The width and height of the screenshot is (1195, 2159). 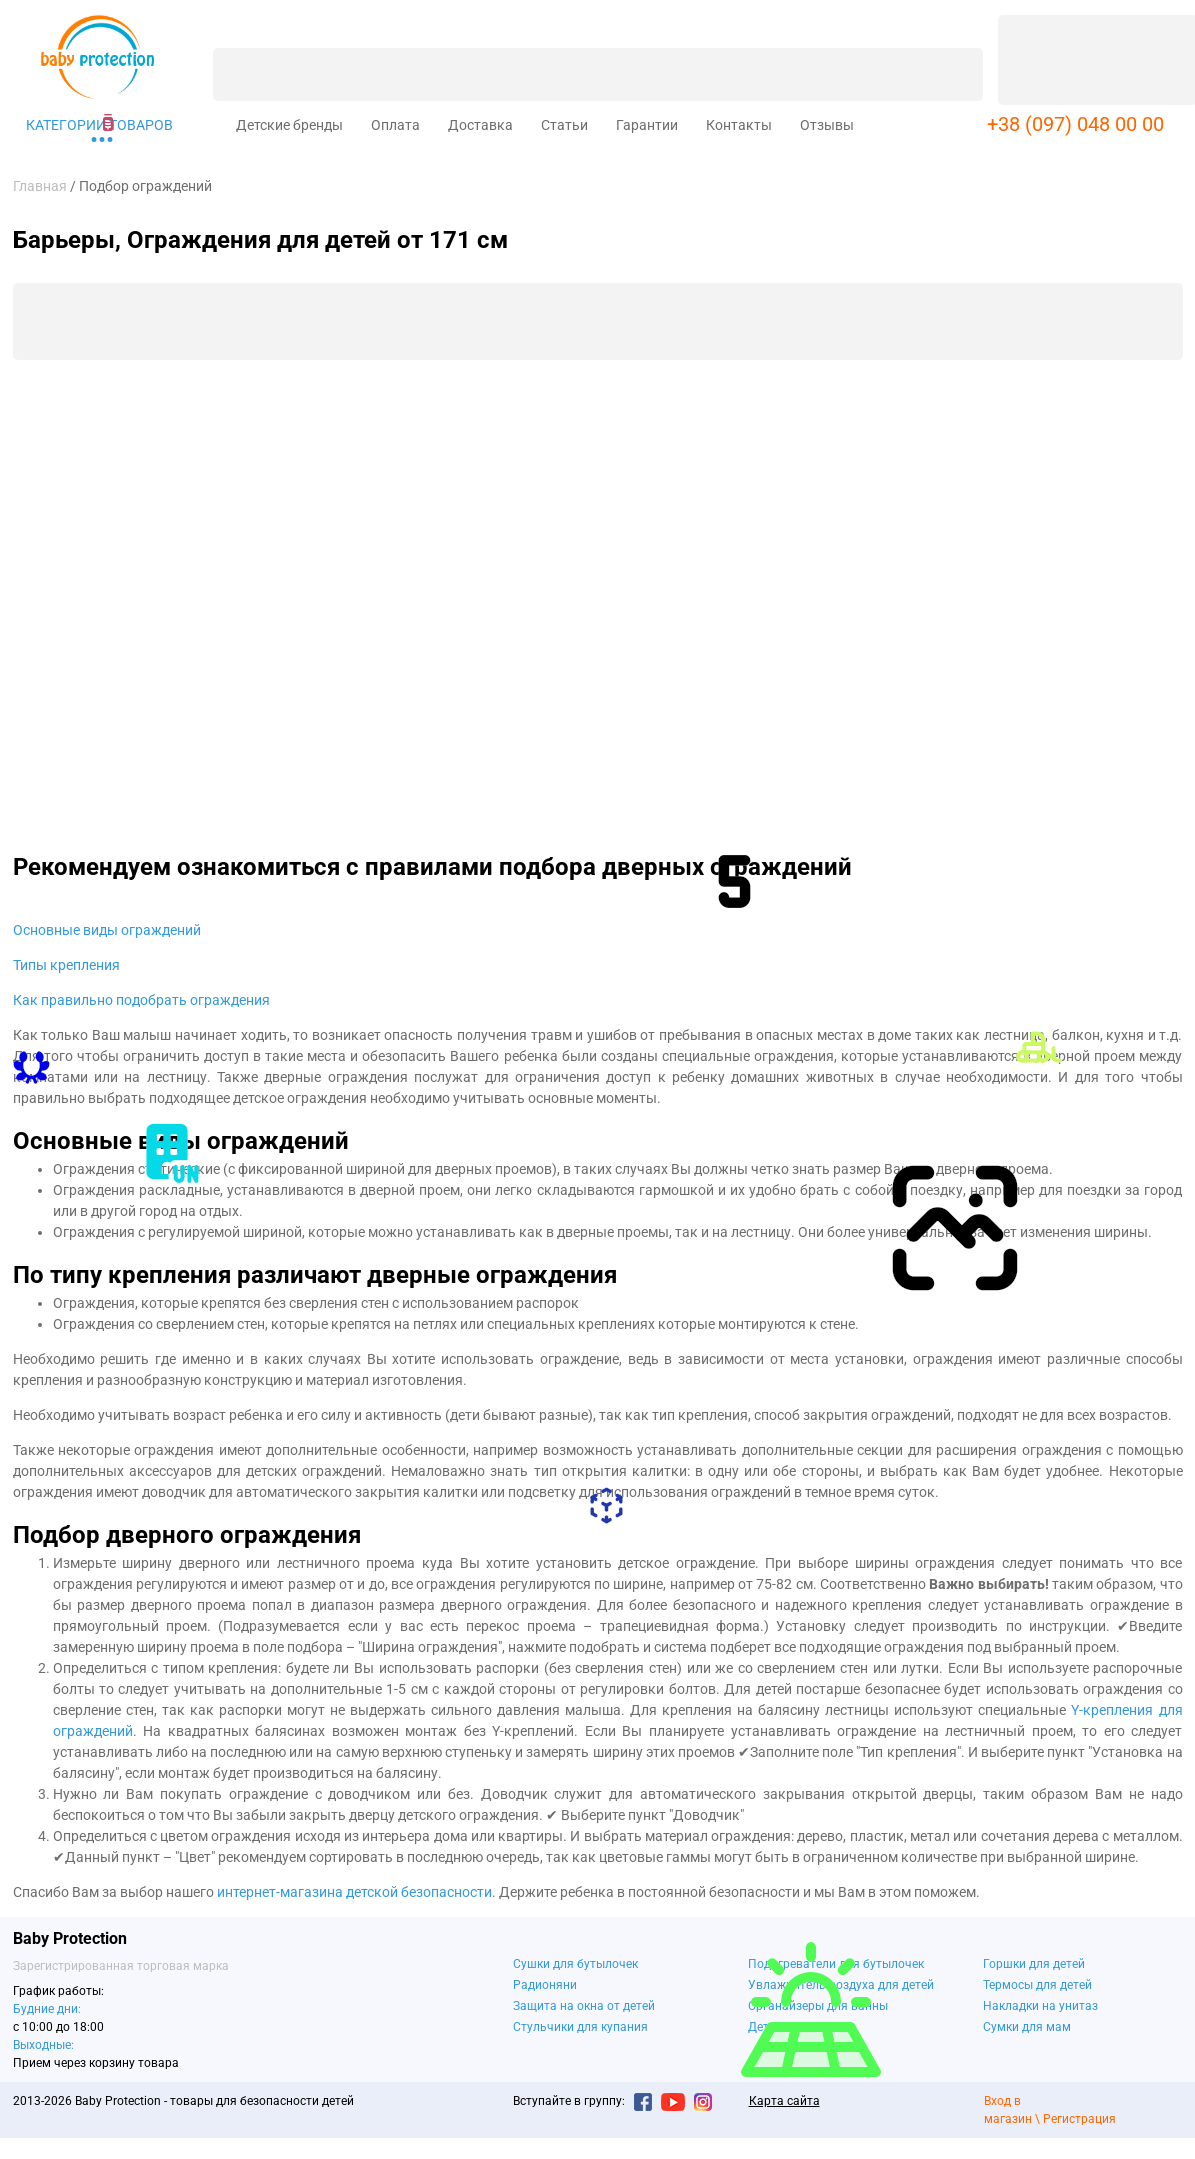 What do you see at coordinates (1039, 1046) in the screenshot?
I see `construction or earthwork services` at bounding box center [1039, 1046].